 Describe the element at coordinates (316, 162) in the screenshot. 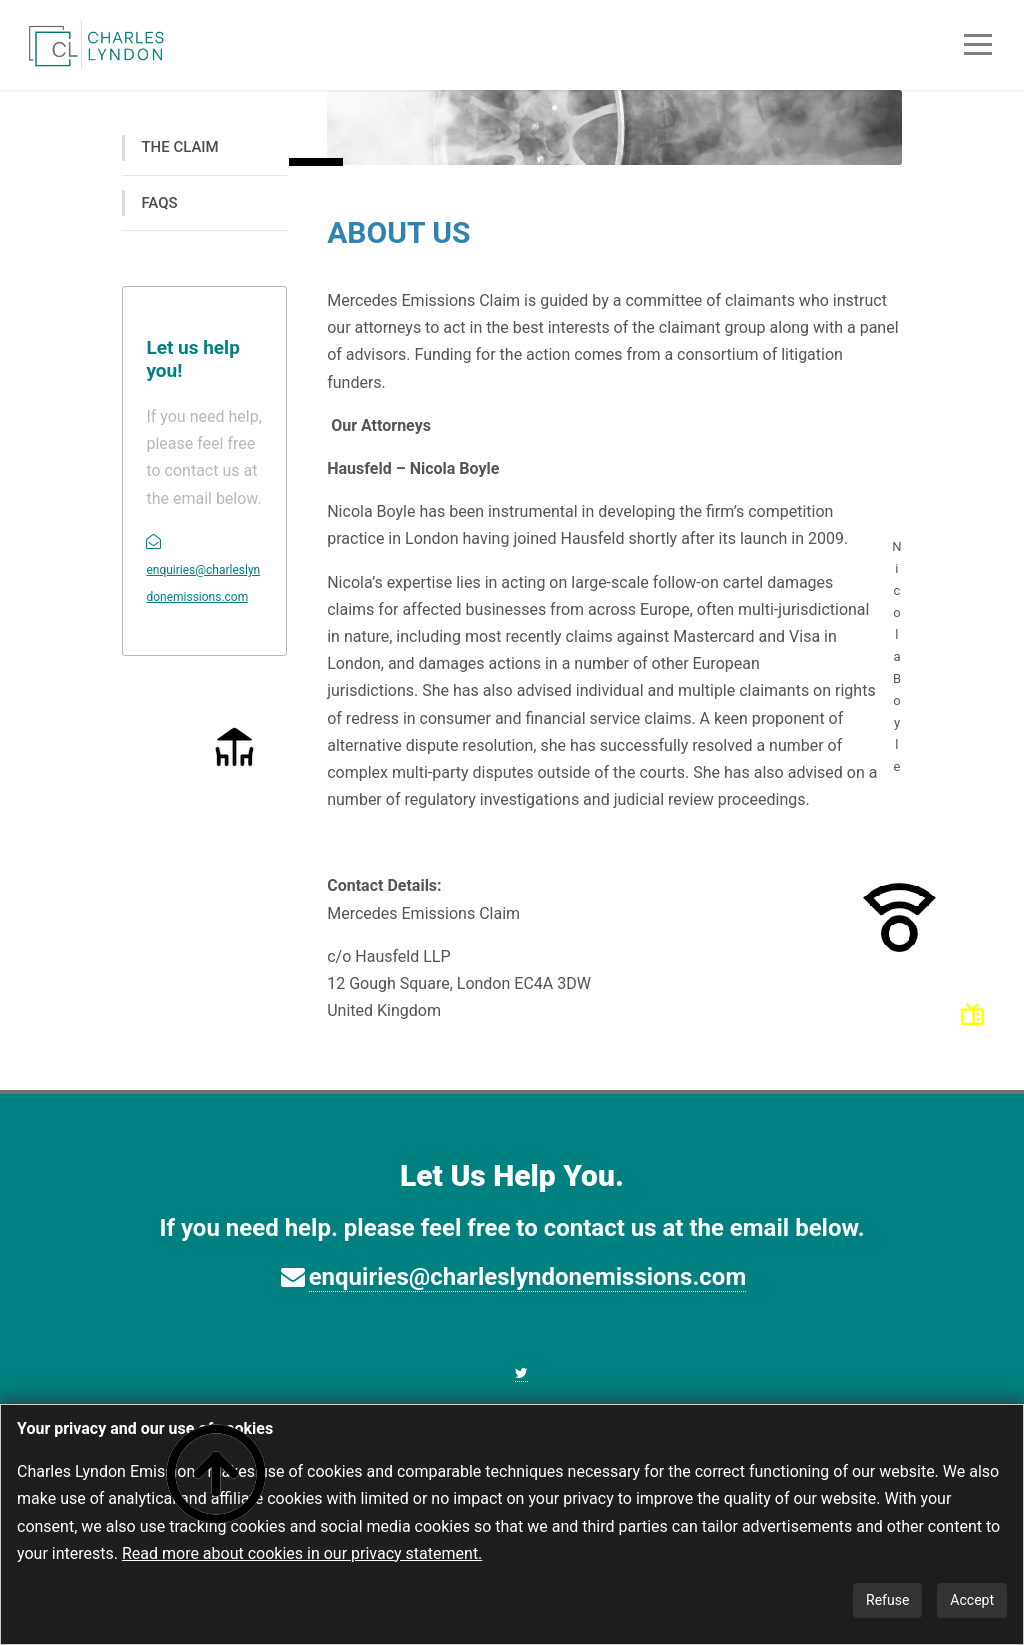

I see `remove an item from a list` at that location.